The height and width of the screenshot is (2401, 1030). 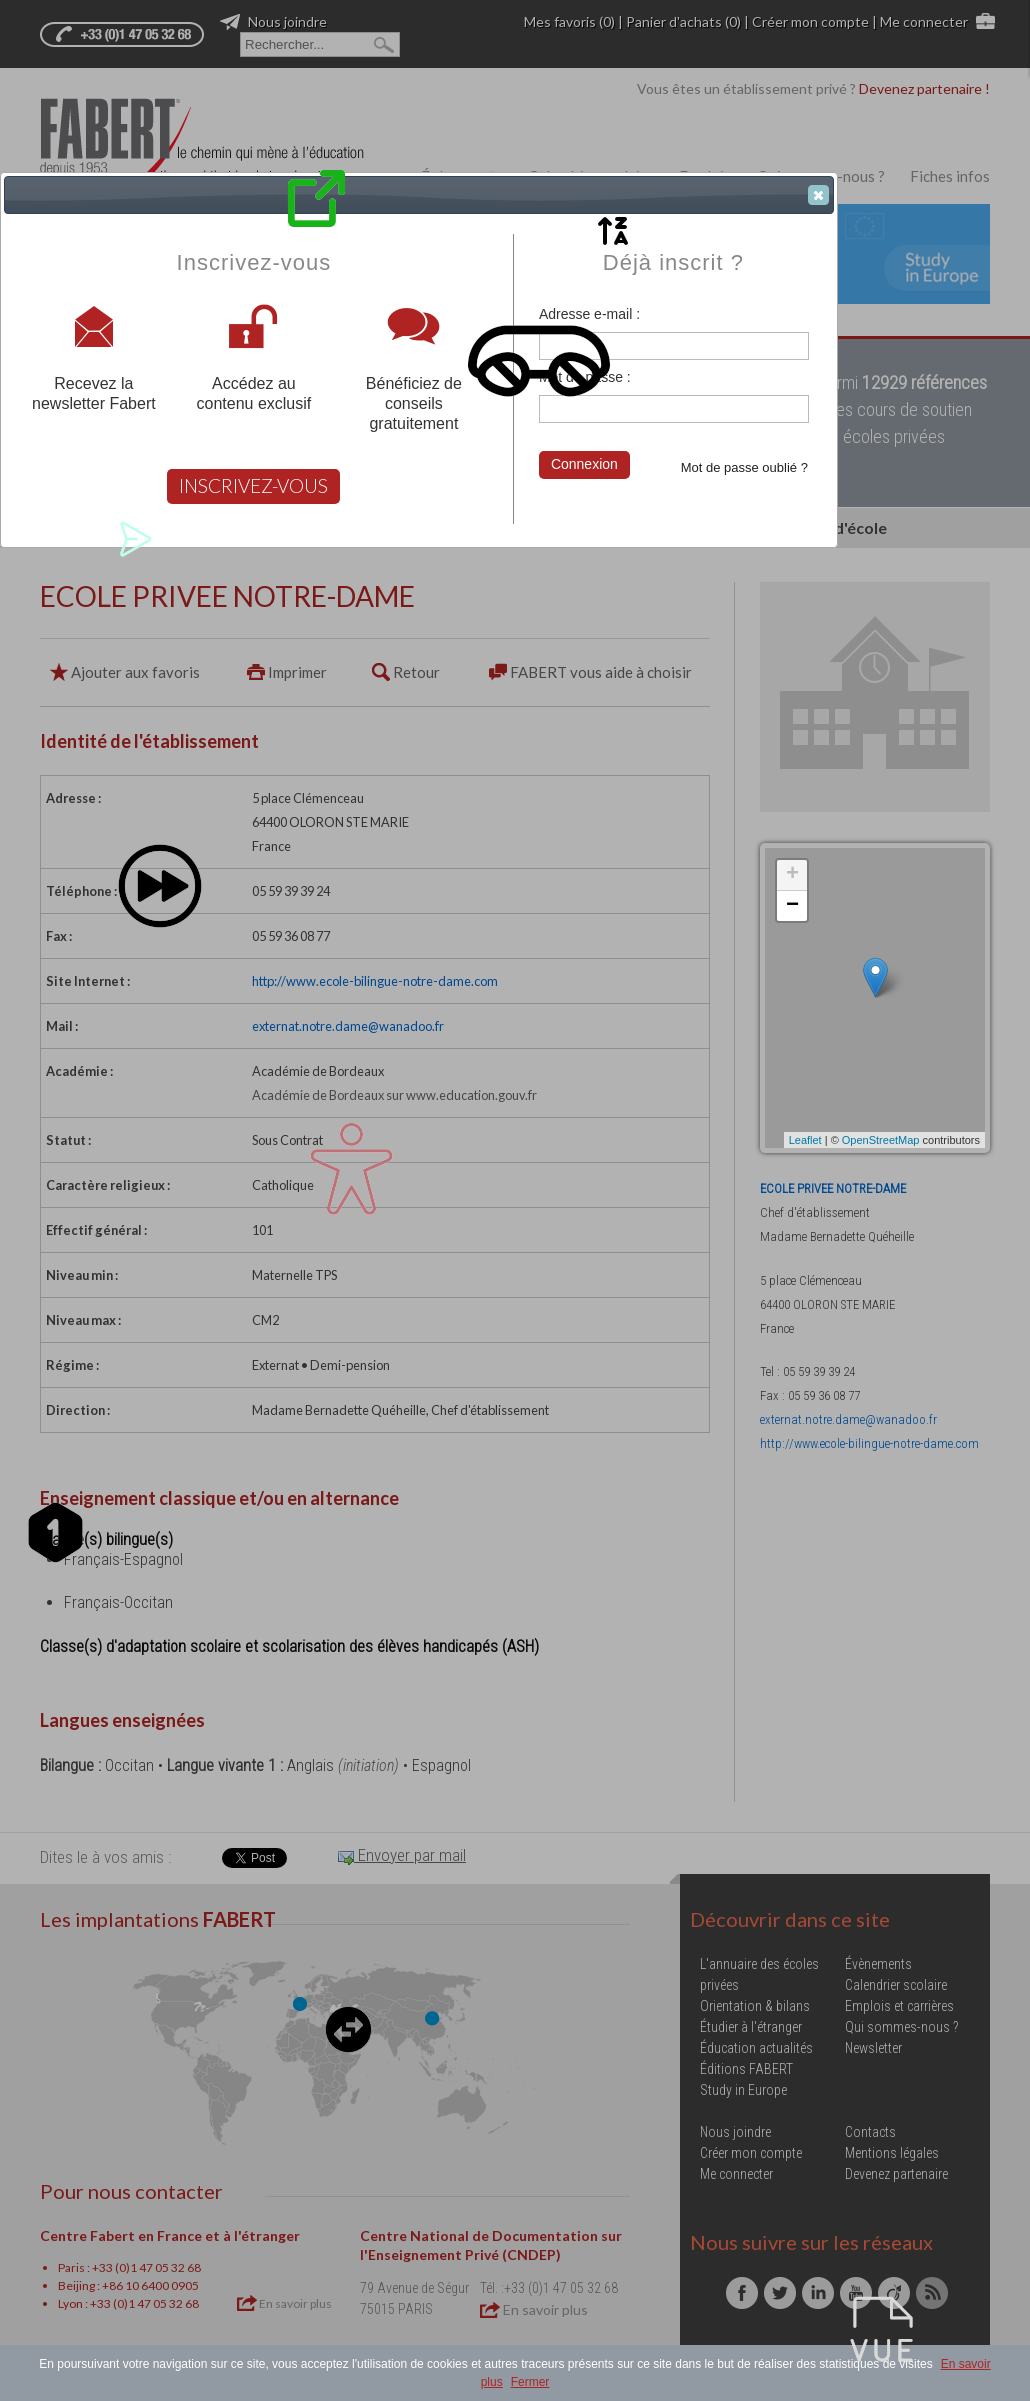 What do you see at coordinates (348, 2029) in the screenshot?
I see `swap or exchange items horizontally` at bounding box center [348, 2029].